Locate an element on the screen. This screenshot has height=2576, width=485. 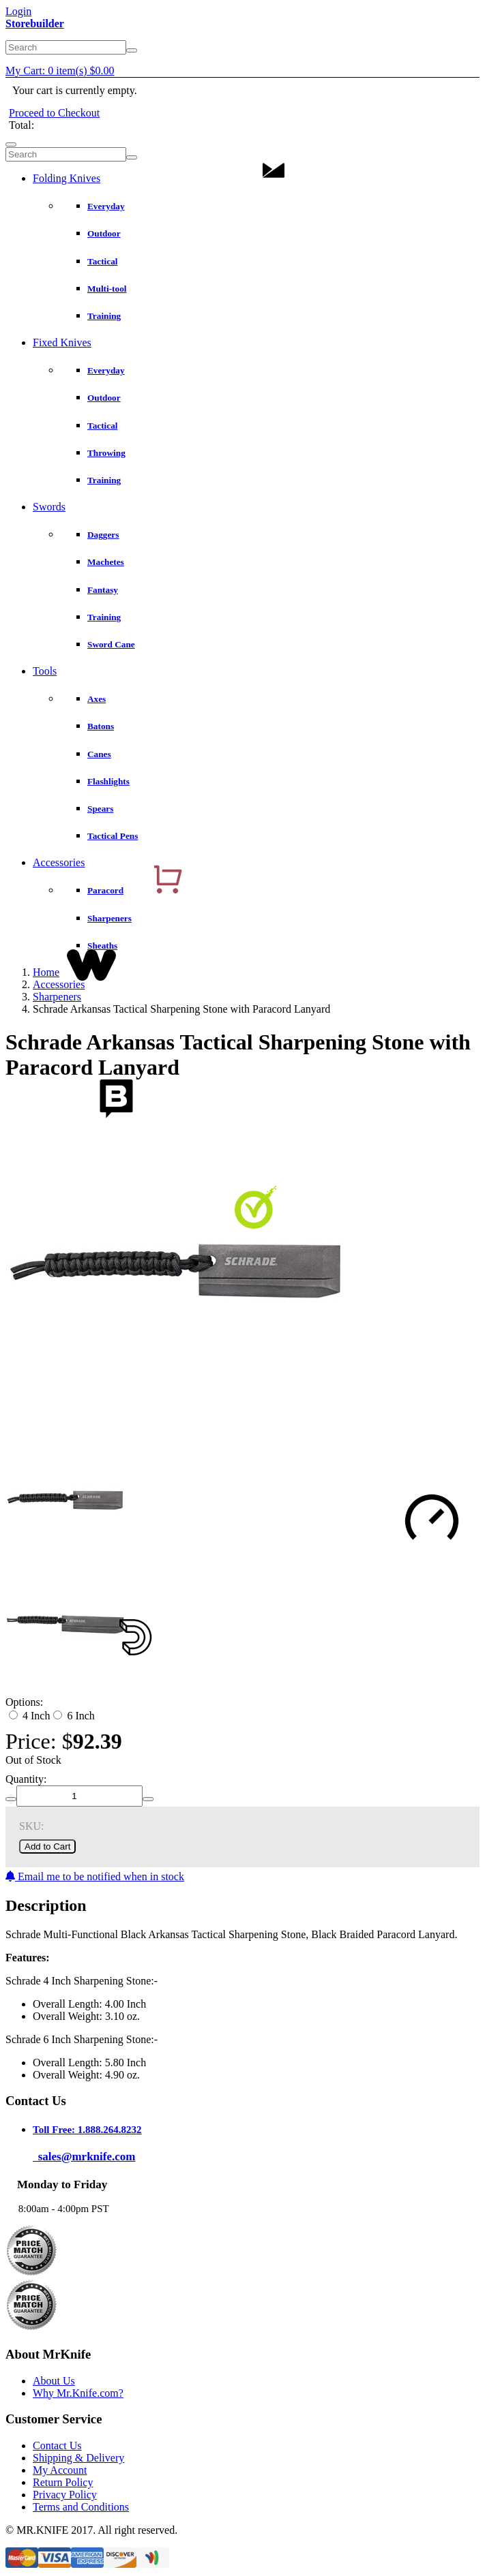
Campaign Monitor logo is located at coordinates (274, 170).